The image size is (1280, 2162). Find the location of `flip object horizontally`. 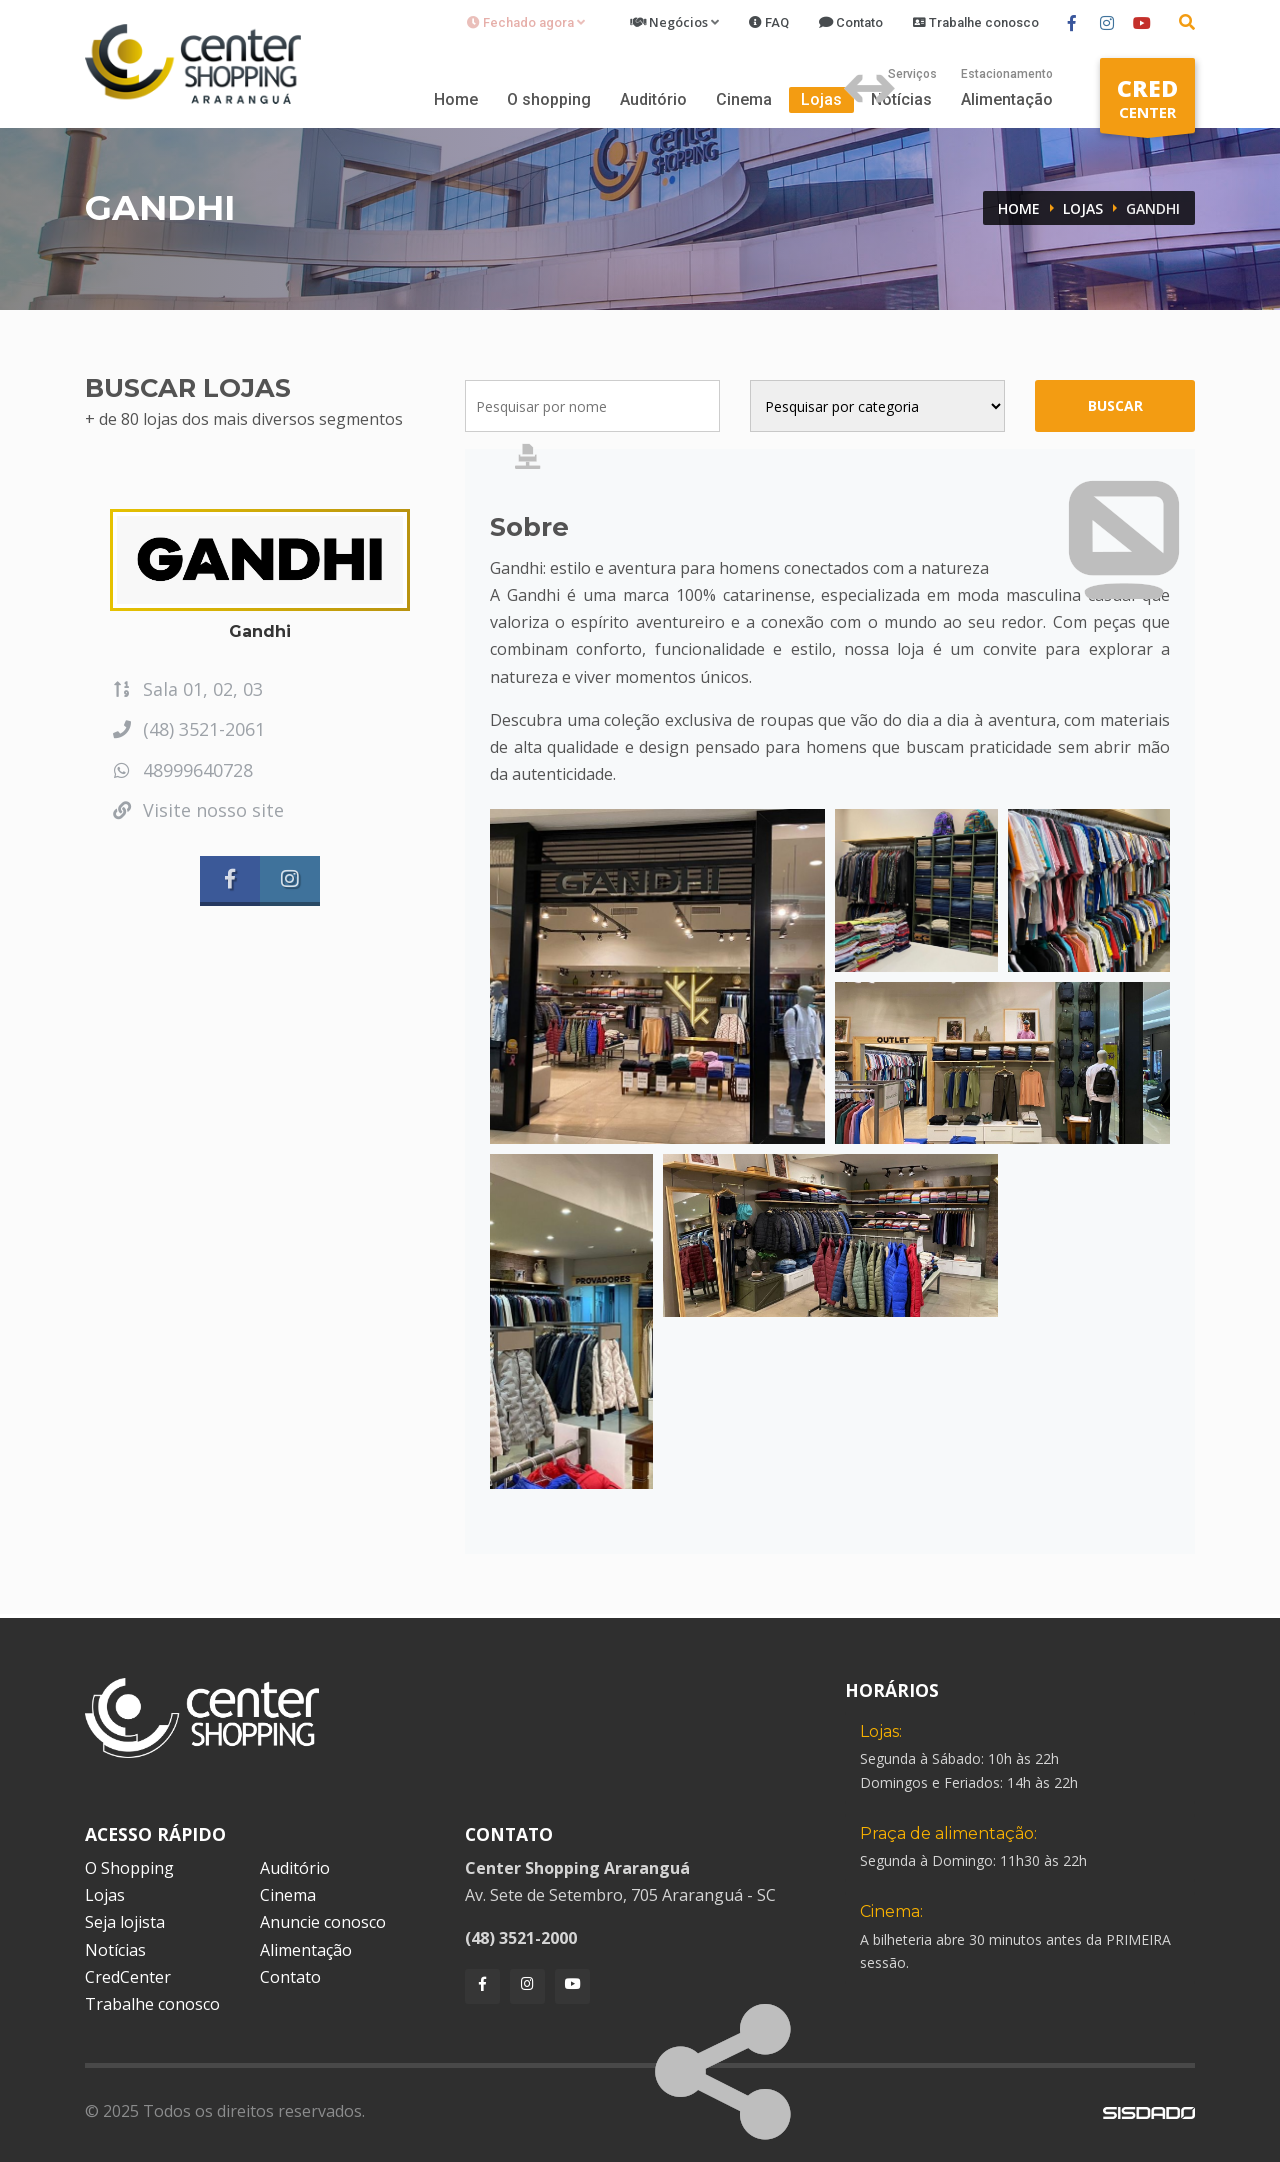

flip object horizontally is located at coordinates (869, 88).